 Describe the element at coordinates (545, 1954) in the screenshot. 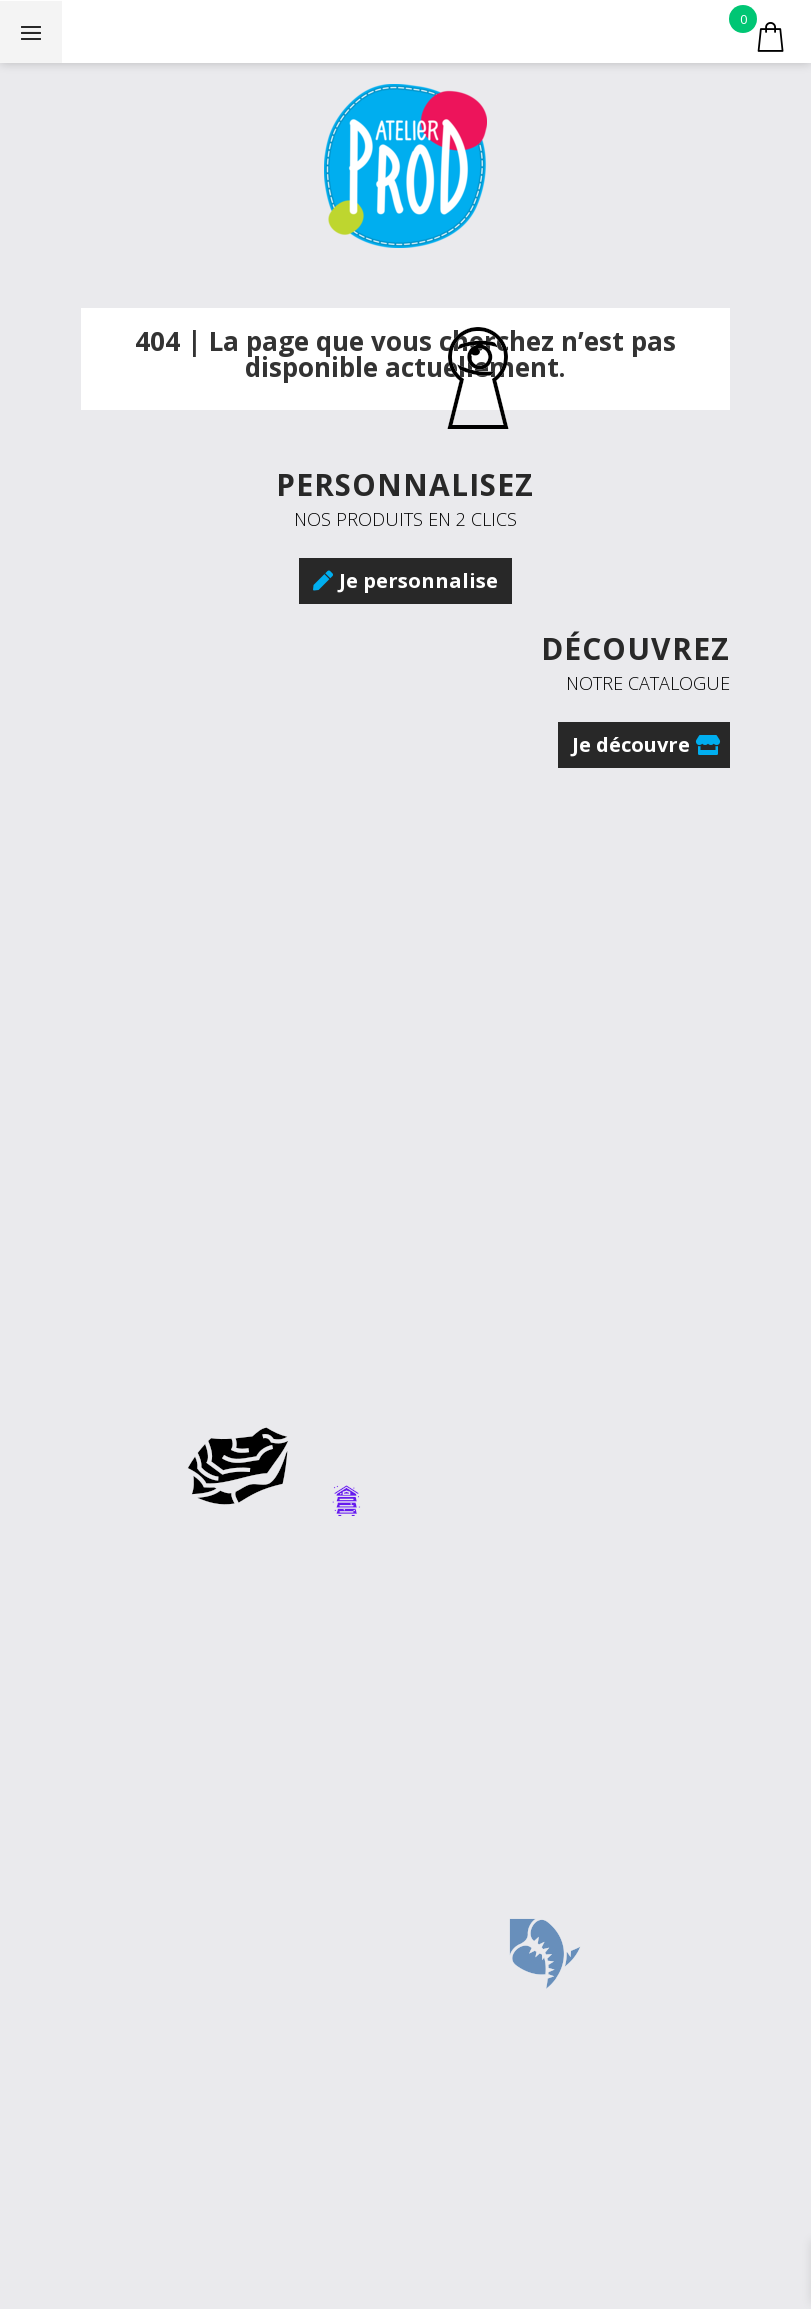

I see `initiate a claw attack or slash ability` at that location.